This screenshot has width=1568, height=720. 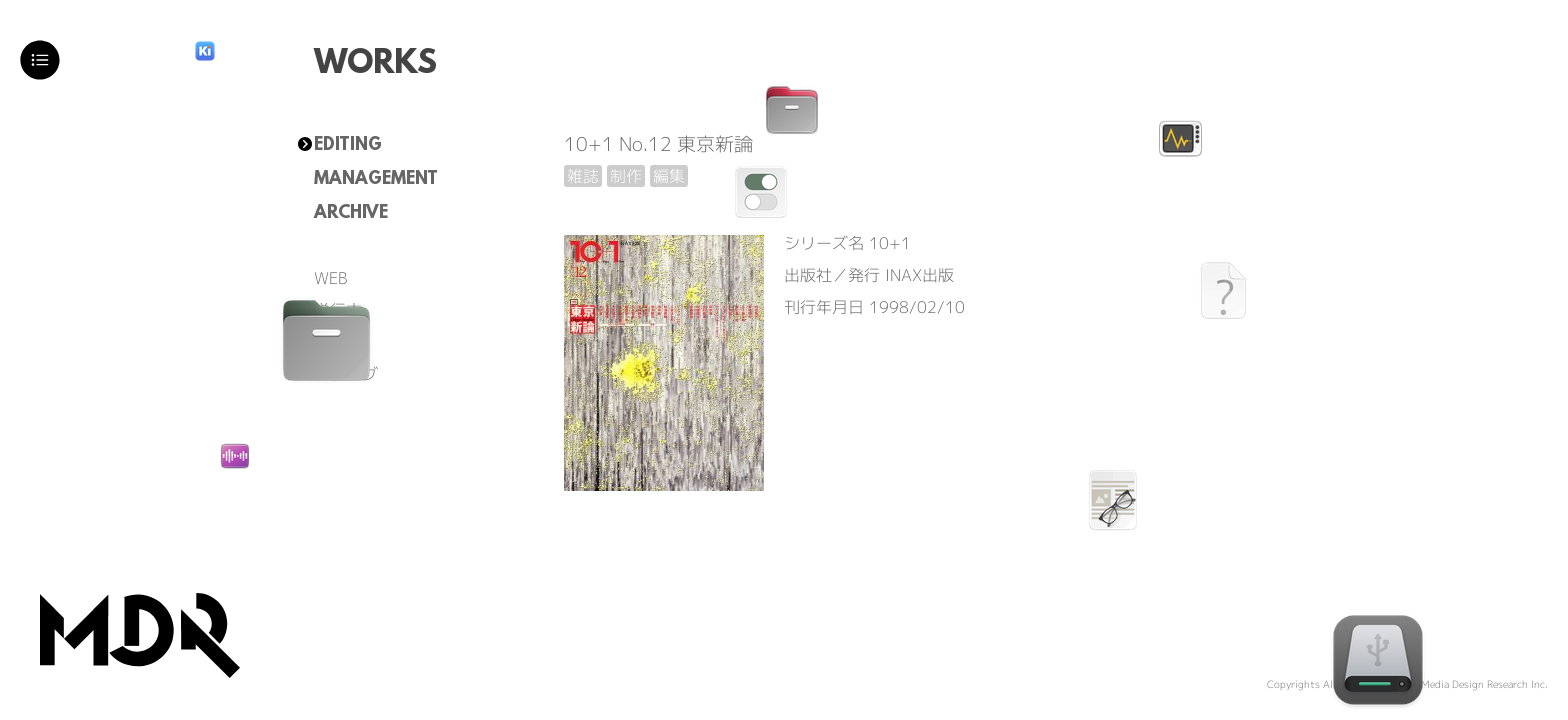 I want to click on create a bootable USB drive, so click(x=1378, y=660).